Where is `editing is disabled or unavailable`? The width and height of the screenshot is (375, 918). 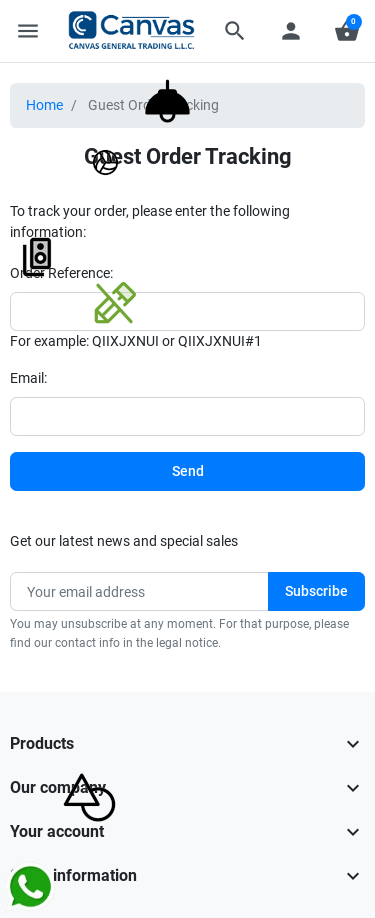
editing is disabled or unavailable is located at coordinates (114, 303).